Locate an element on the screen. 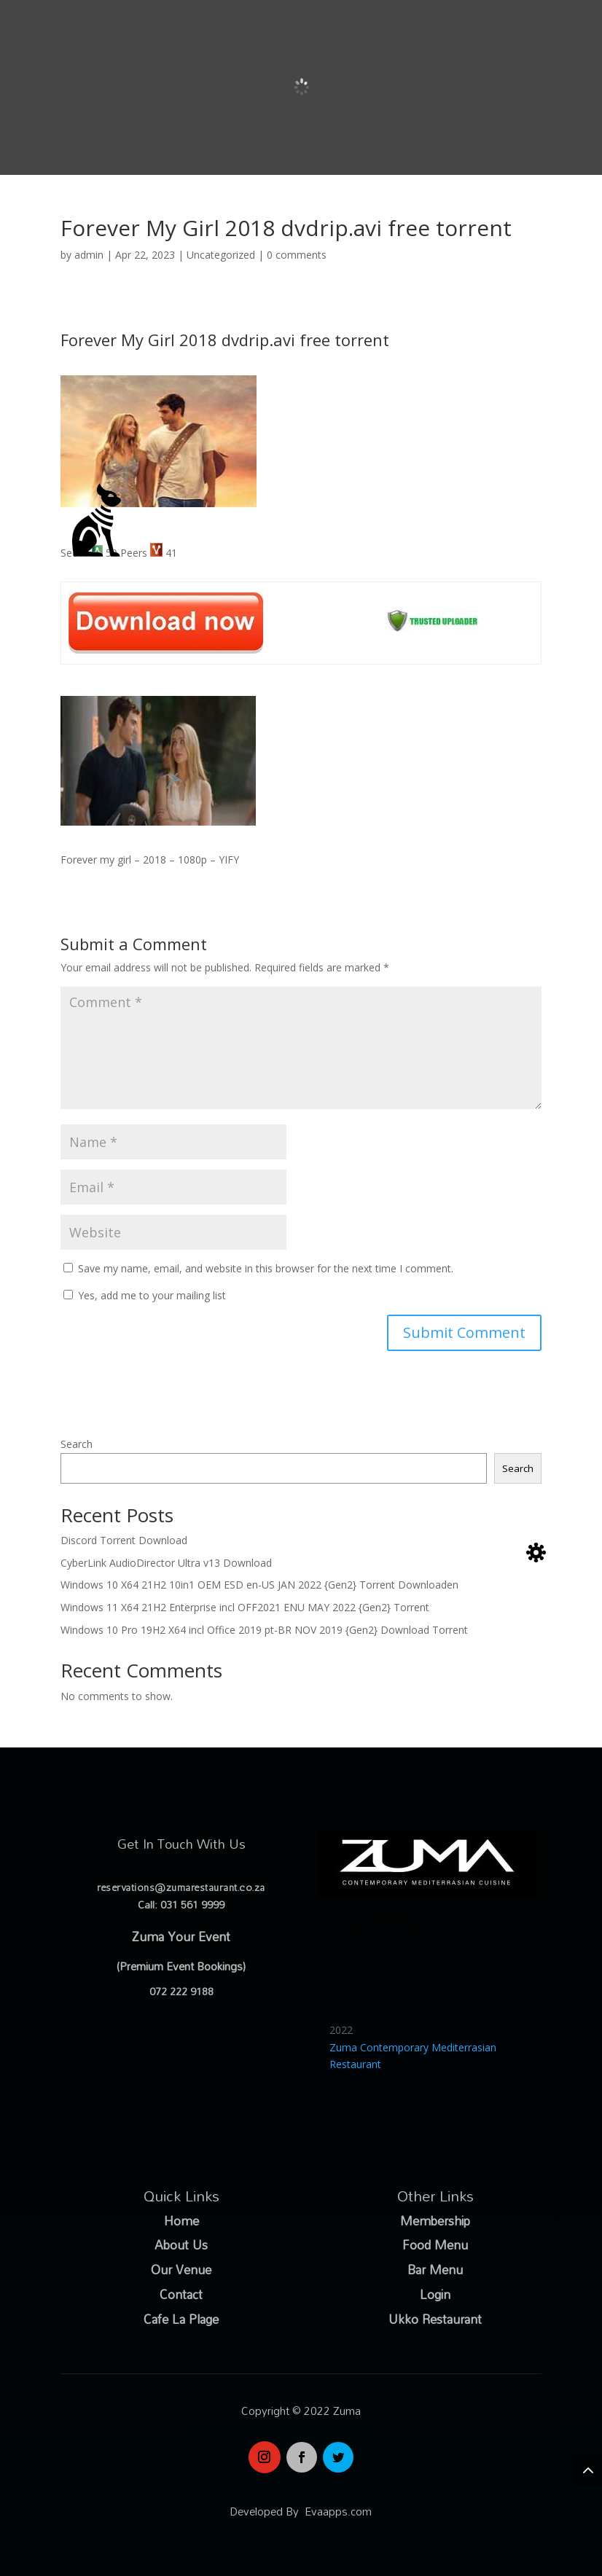 The width and height of the screenshot is (602, 2576). select warhammer as your weapon is located at coordinates (174, 780).